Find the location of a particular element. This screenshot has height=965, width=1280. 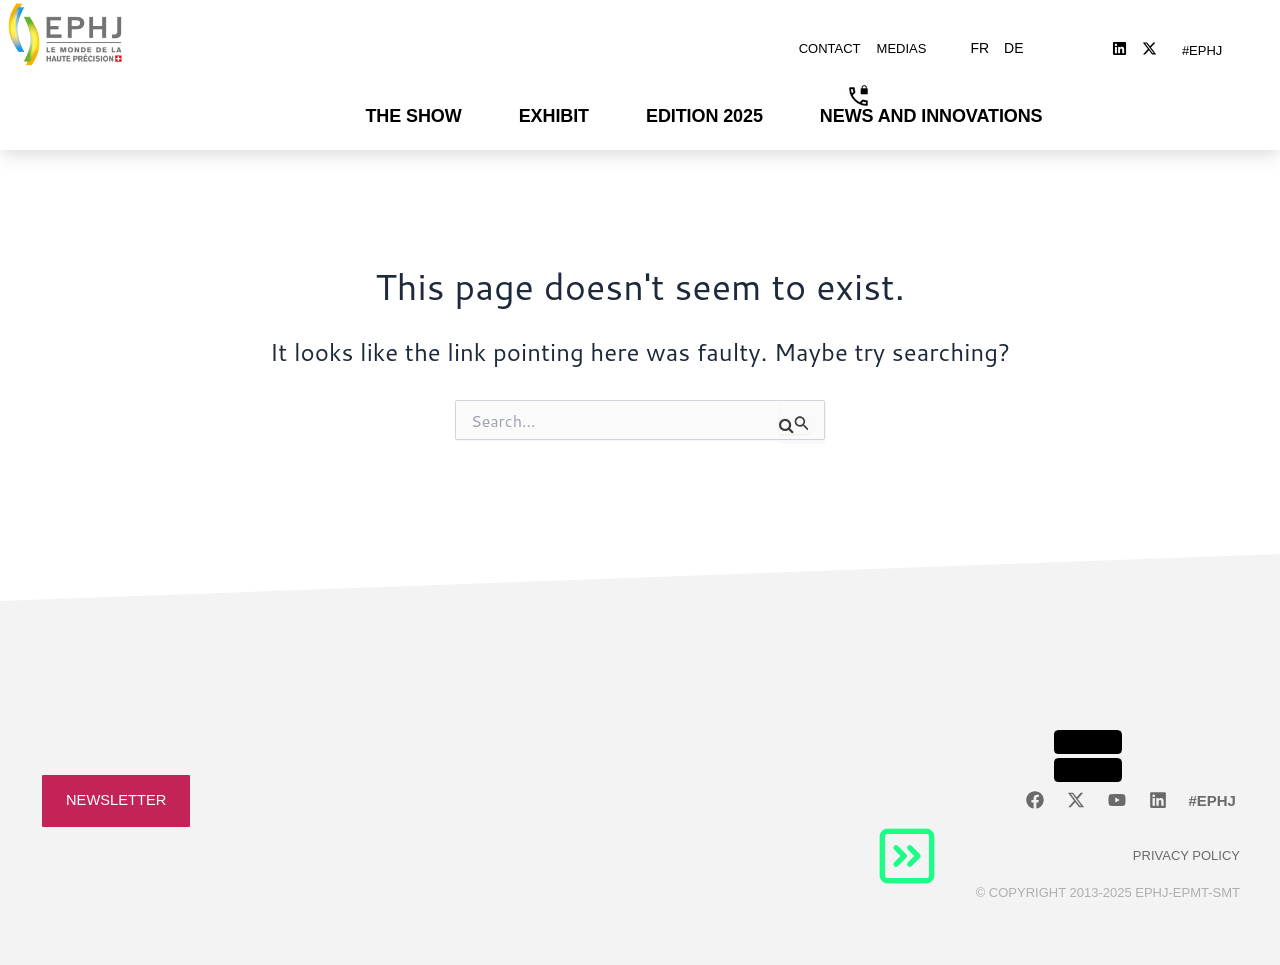

switch to stream or list view is located at coordinates (1086, 758).